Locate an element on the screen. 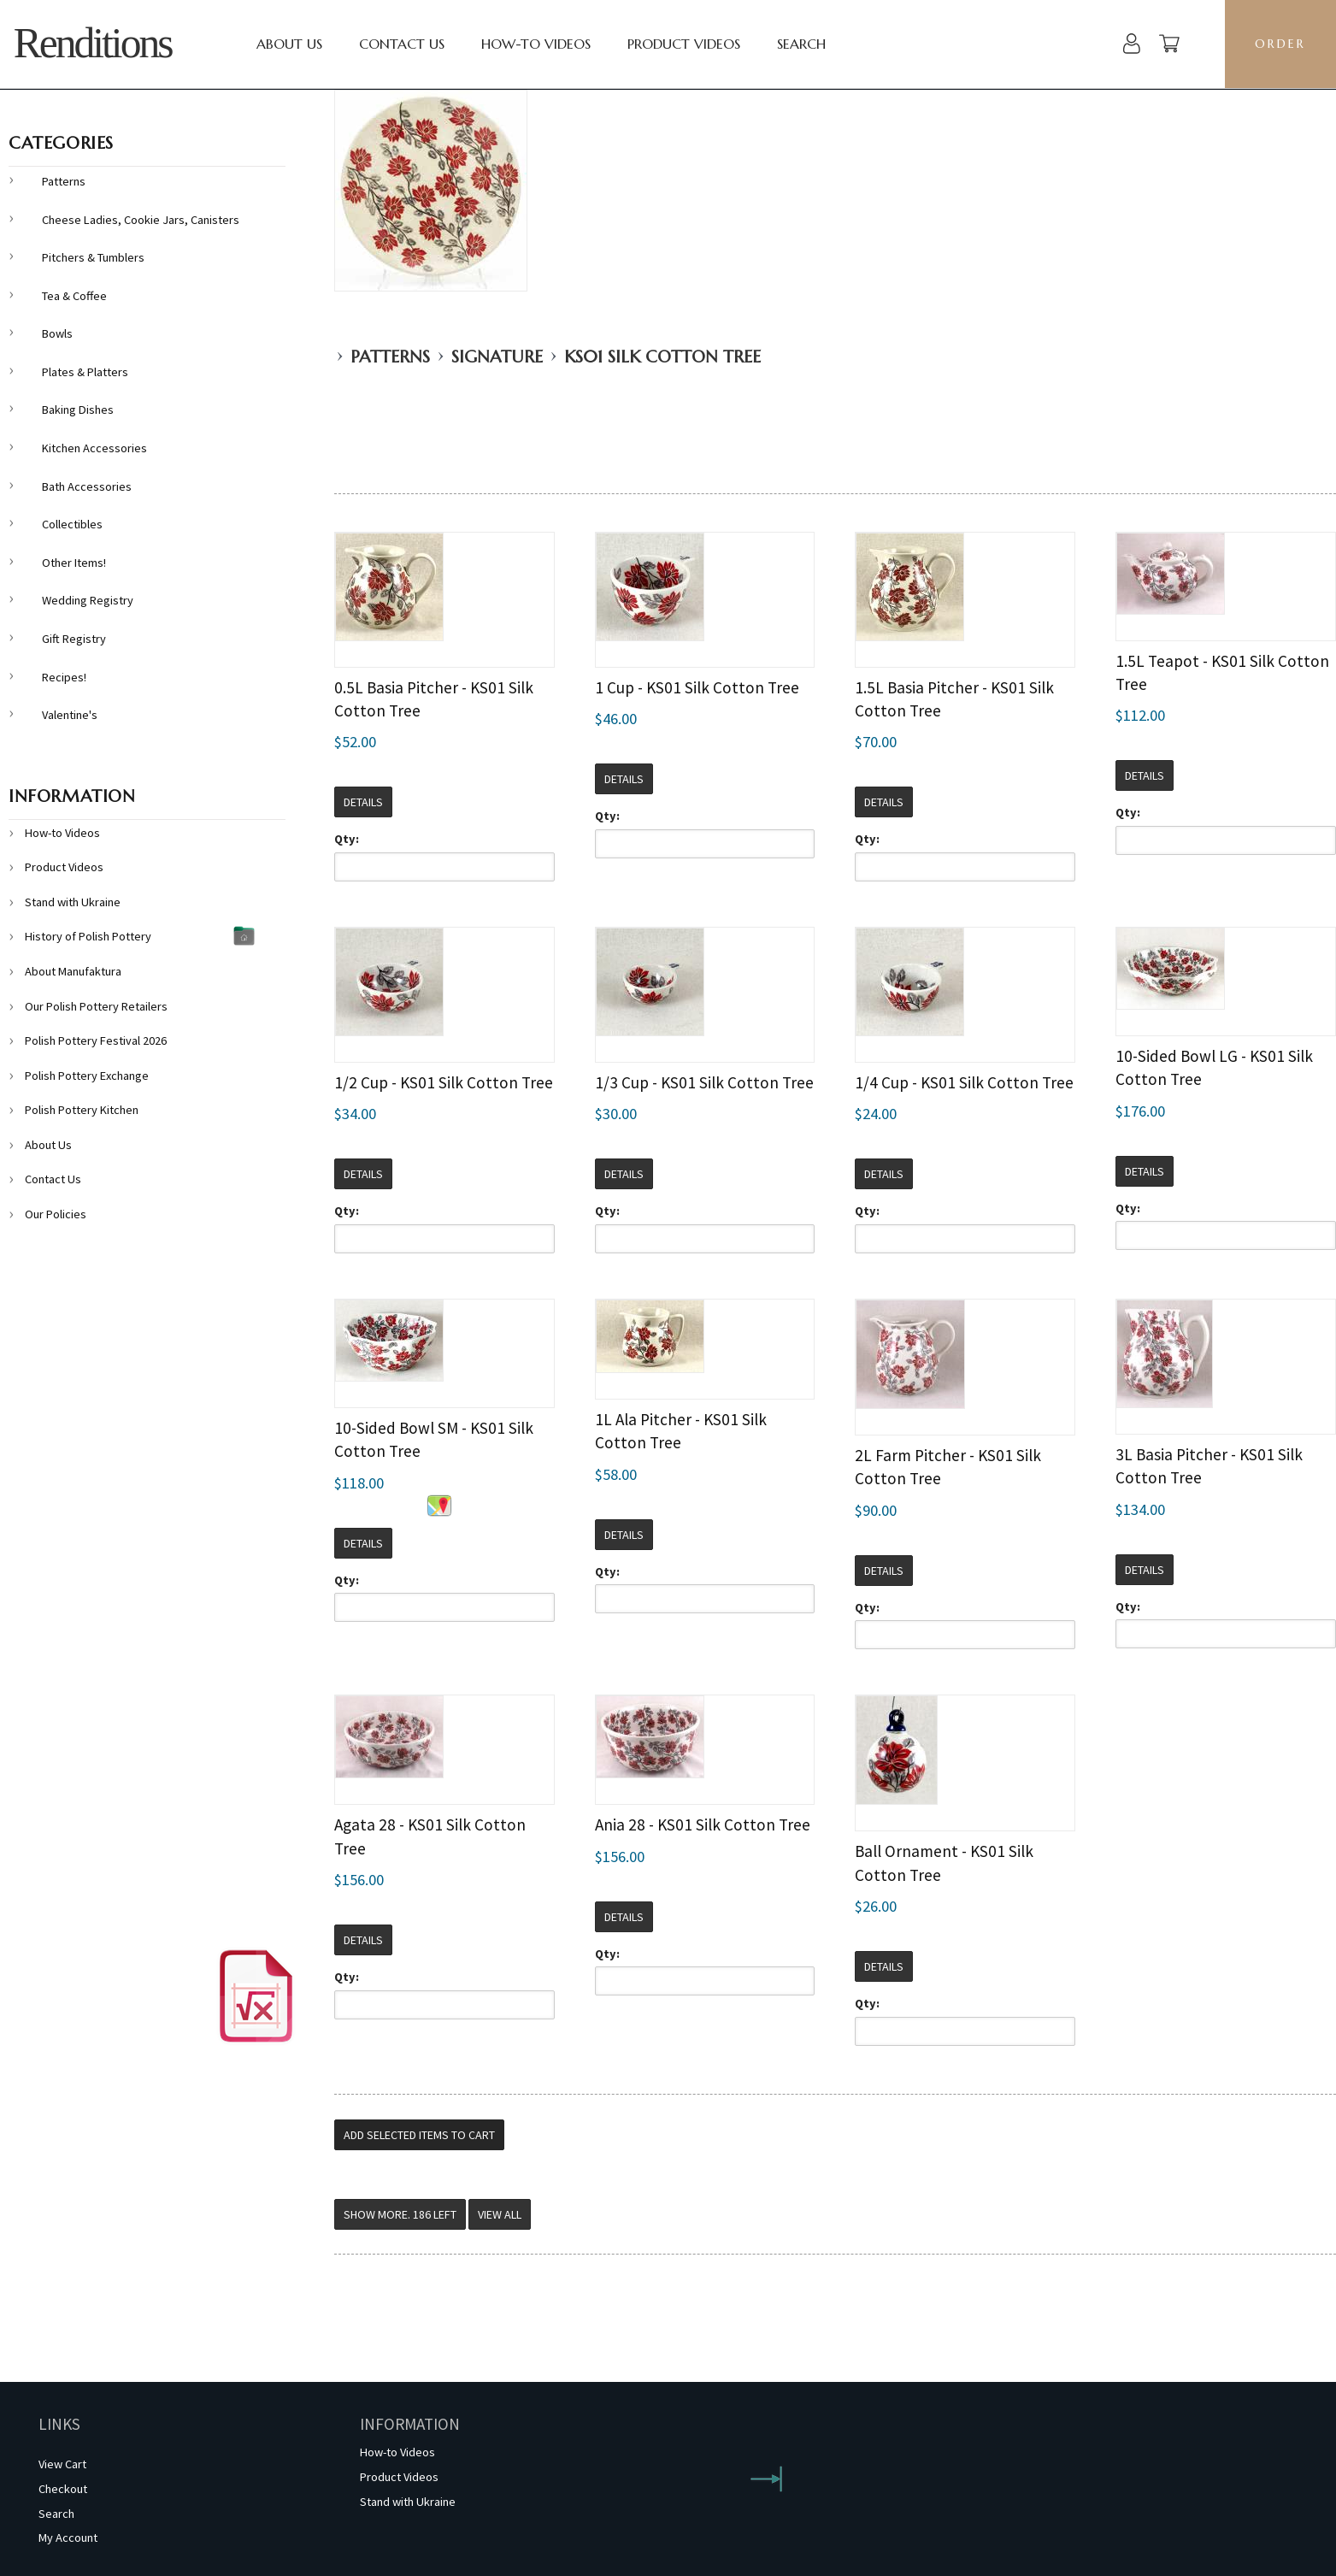 The image size is (1336, 2576). open the maps application is located at coordinates (439, 1506).